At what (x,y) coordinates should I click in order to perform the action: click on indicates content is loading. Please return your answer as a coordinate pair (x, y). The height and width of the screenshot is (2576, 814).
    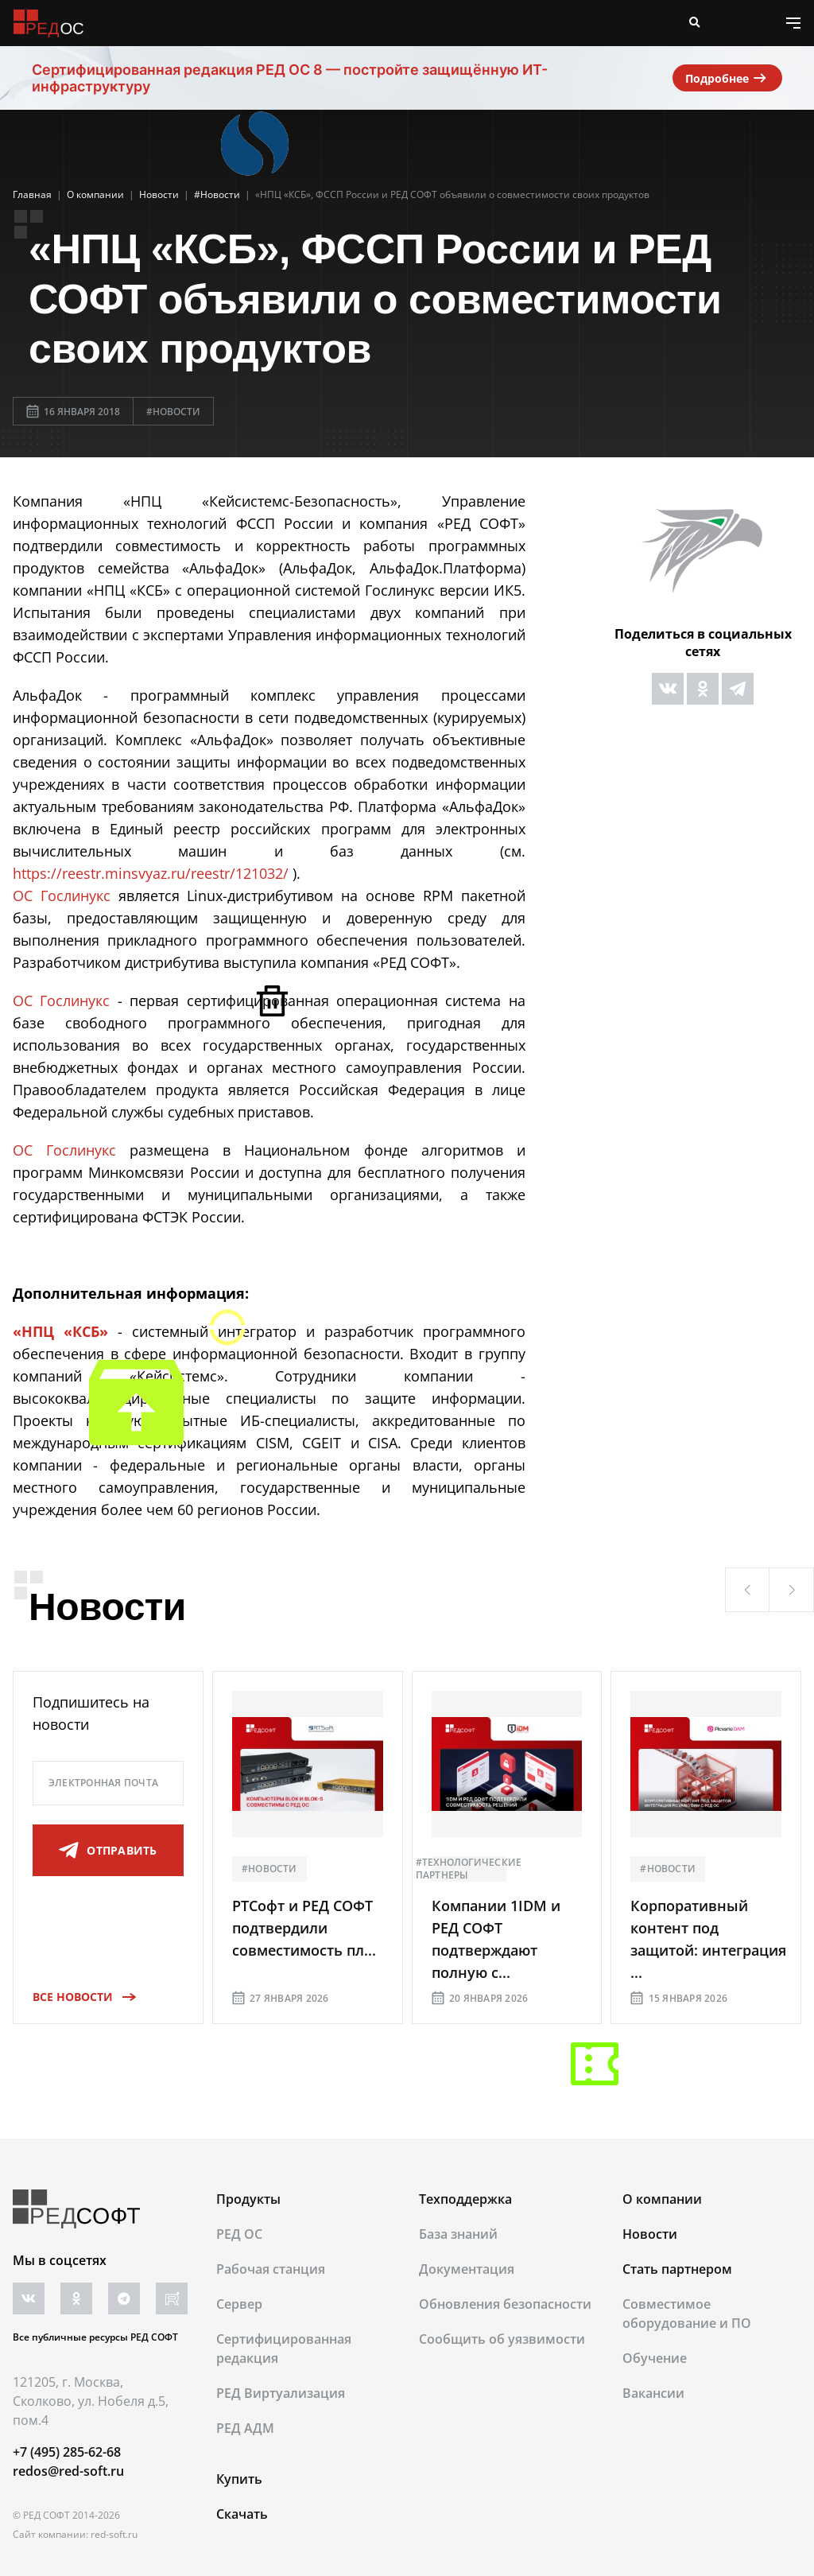
    Looking at the image, I should click on (227, 1327).